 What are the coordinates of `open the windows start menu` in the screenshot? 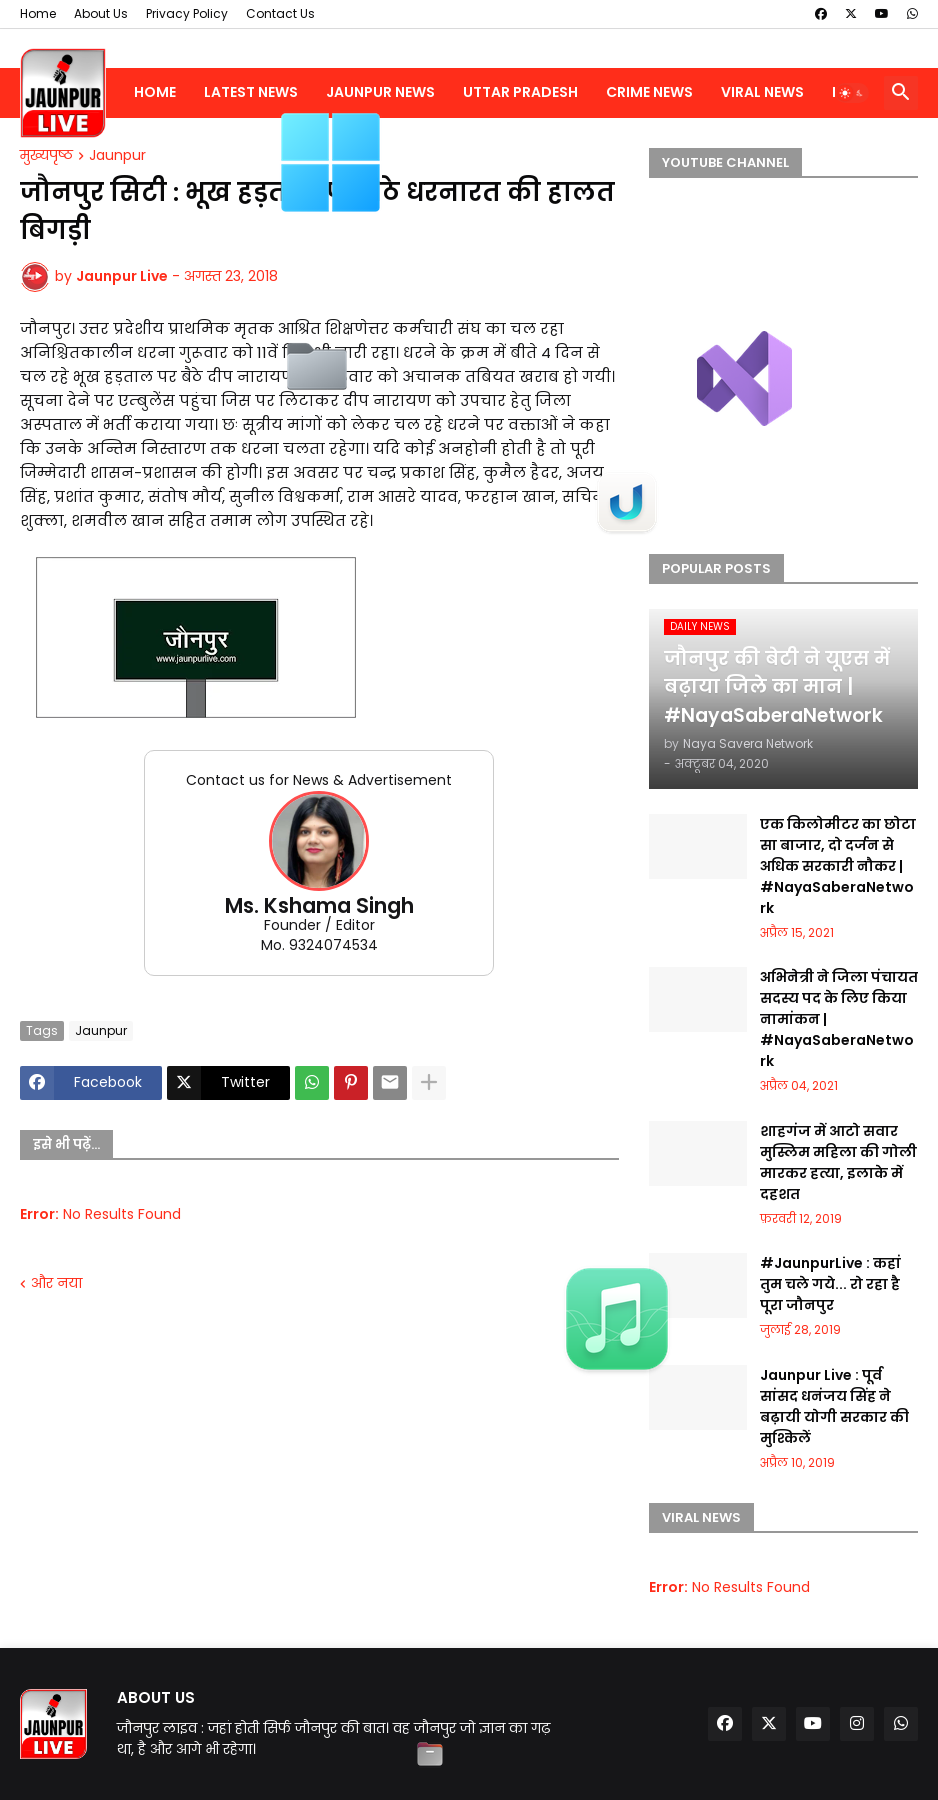 It's located at (330, 162).